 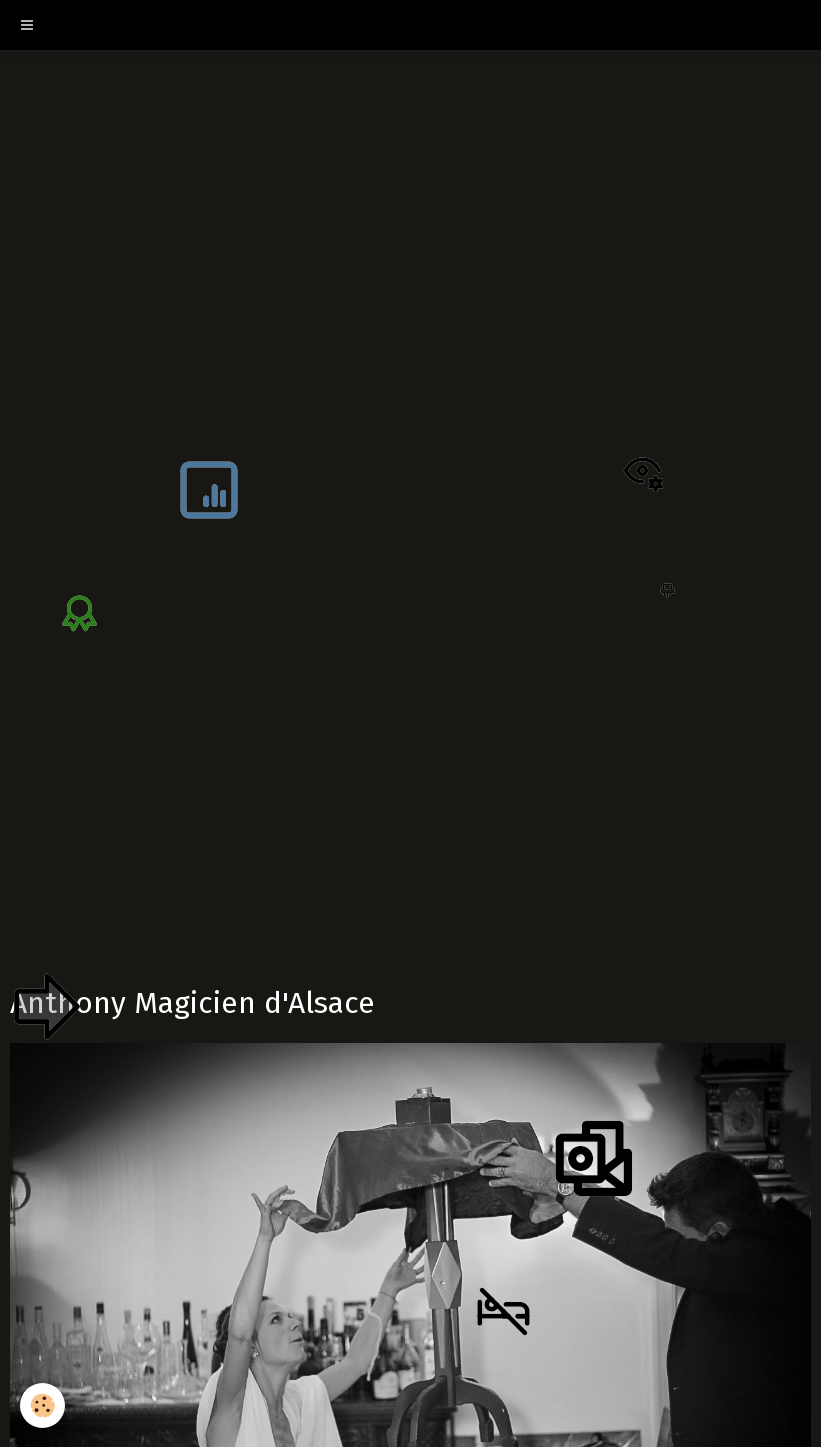 I want to click on navigate to the next item or step, so click(x=44, y=1006).